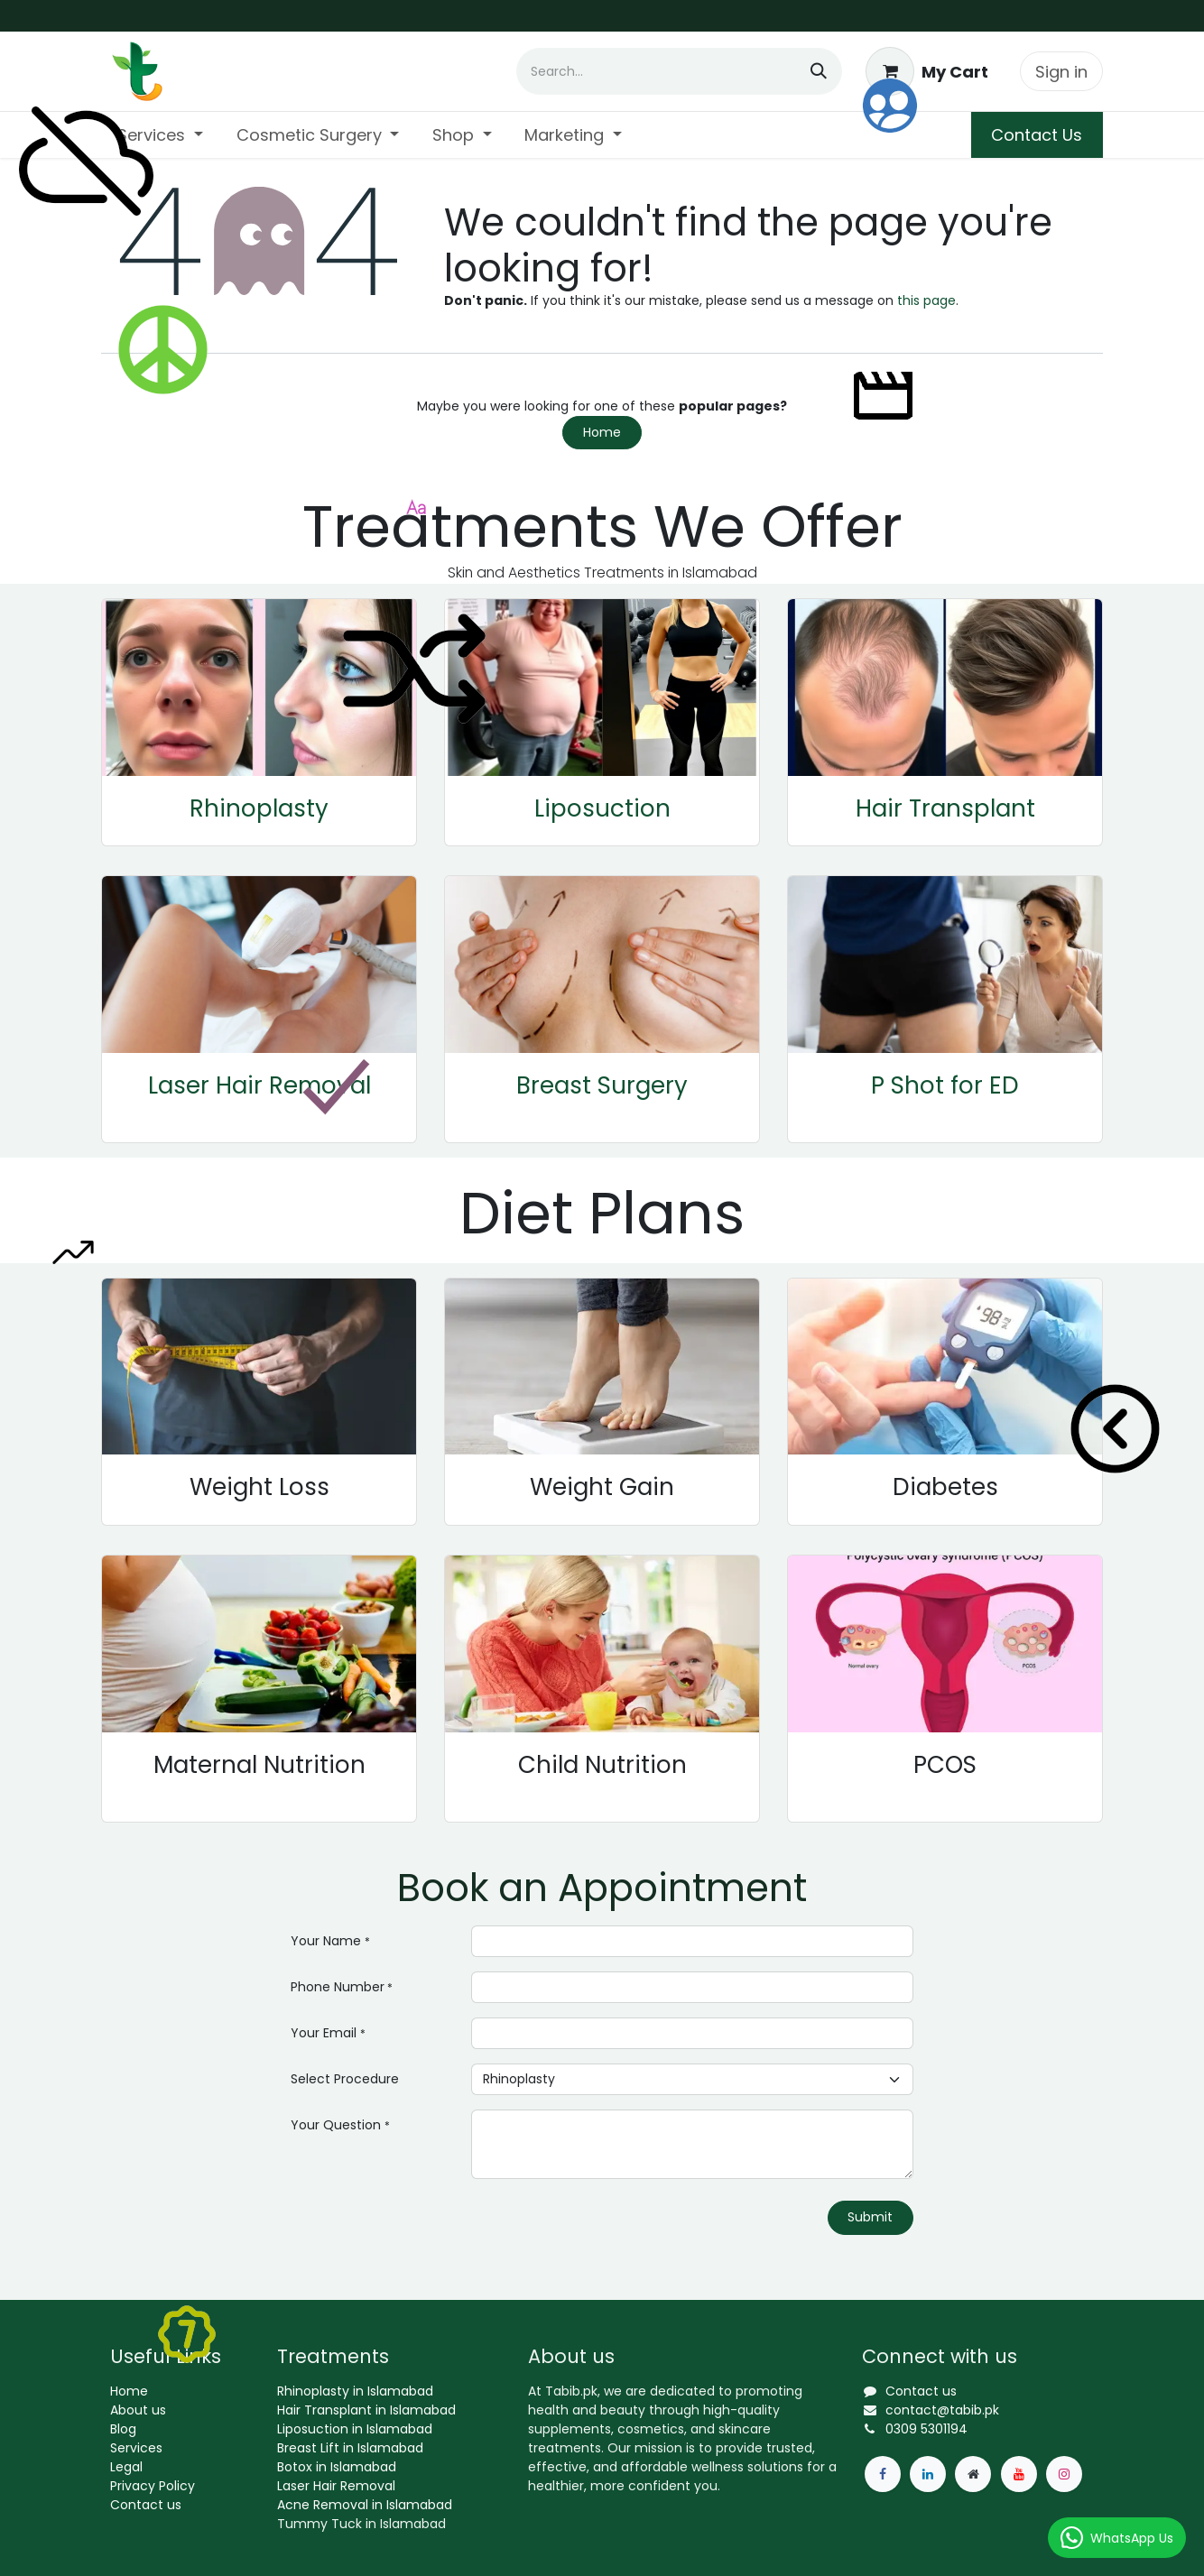 The image size is (1204, 2576). I want to click on indicates rank or position number 7, so click(187, 2334).